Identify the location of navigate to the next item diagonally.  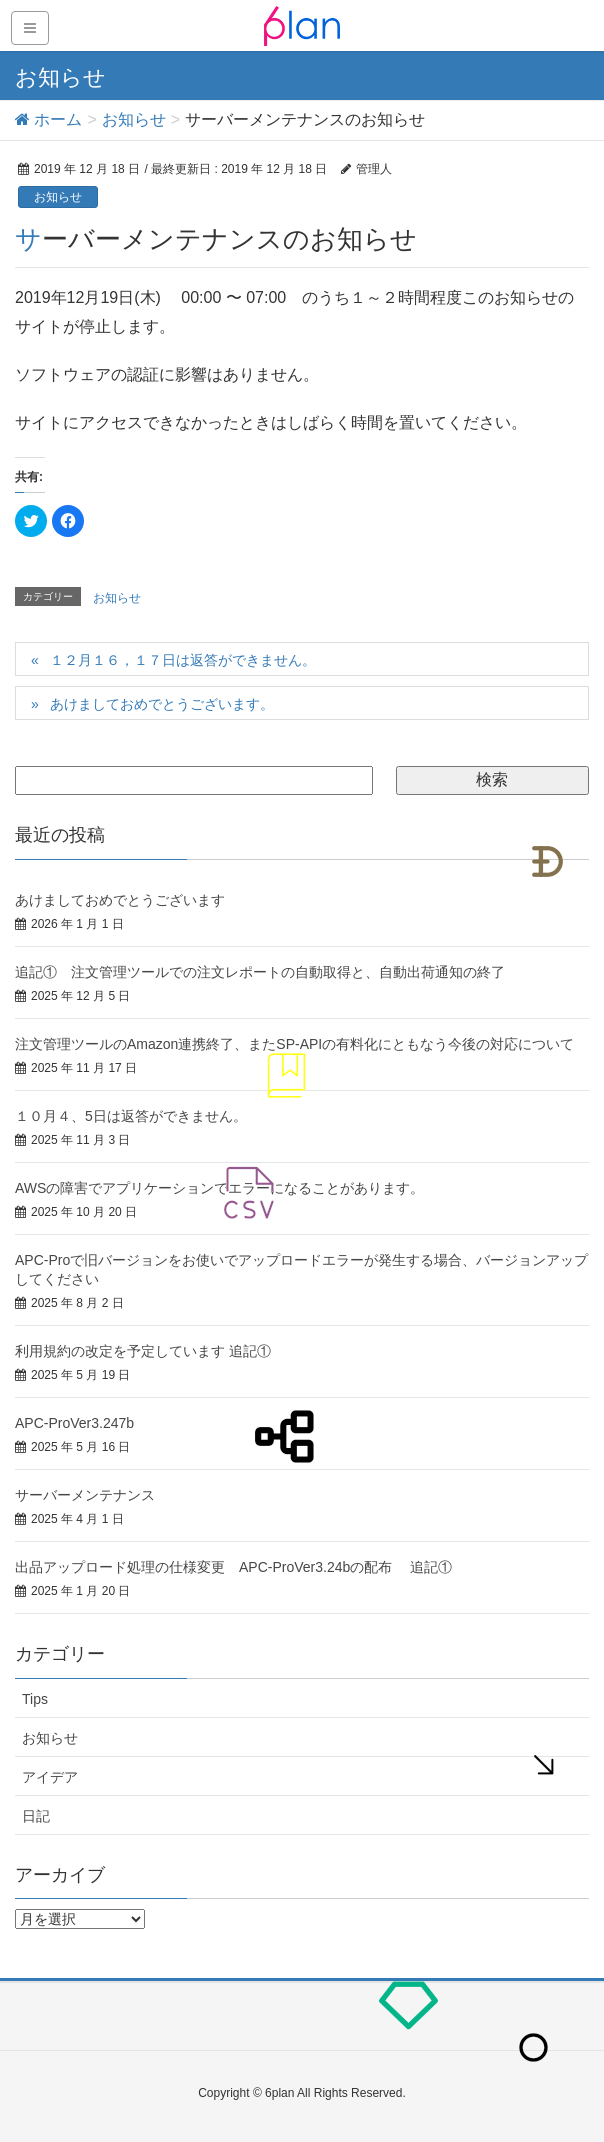
(543, 1764).